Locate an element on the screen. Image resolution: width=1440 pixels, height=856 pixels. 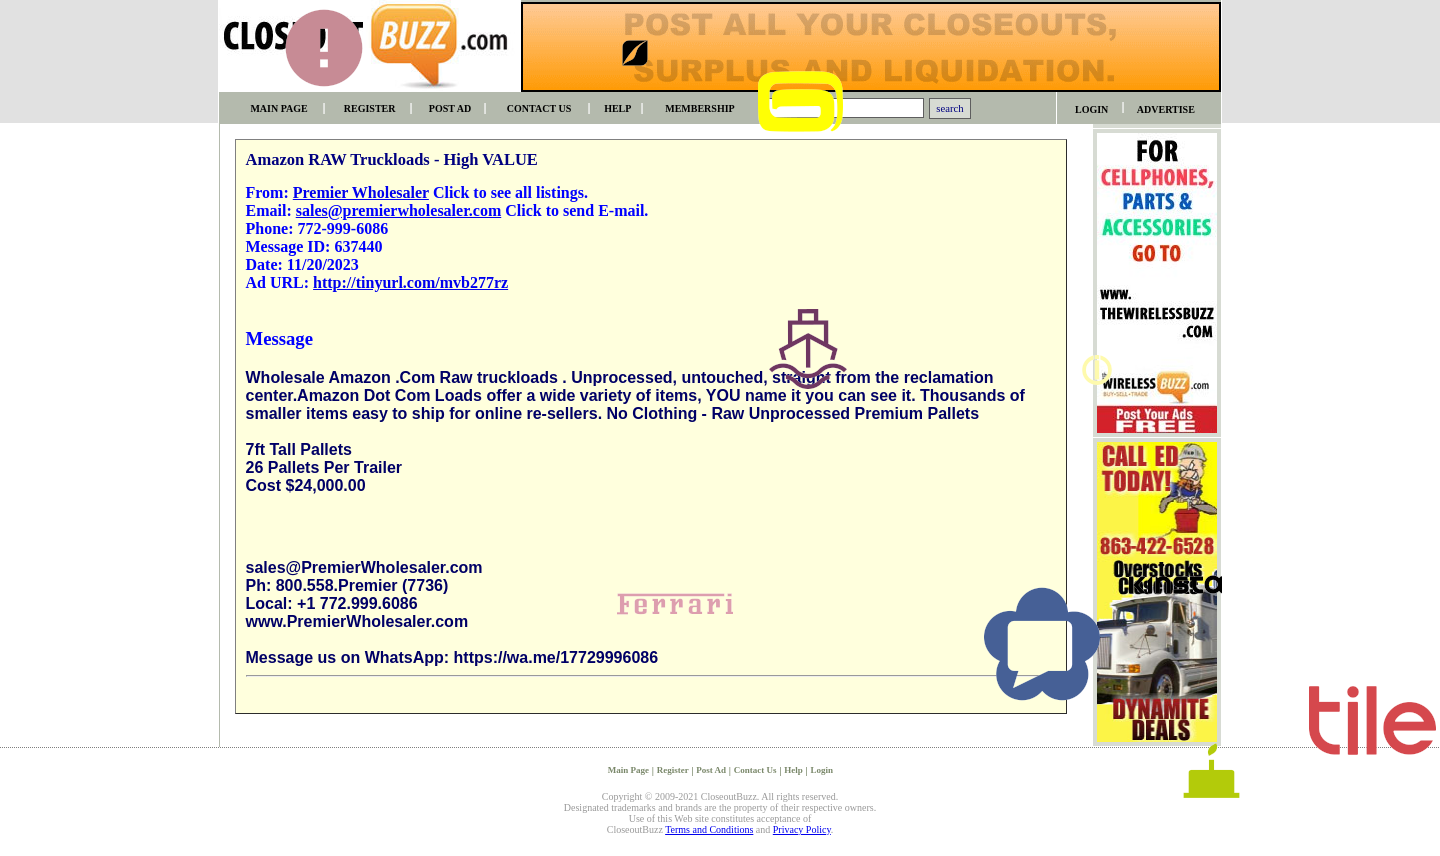
open the Gameloft game launcher is located at coordinates (800, 101).